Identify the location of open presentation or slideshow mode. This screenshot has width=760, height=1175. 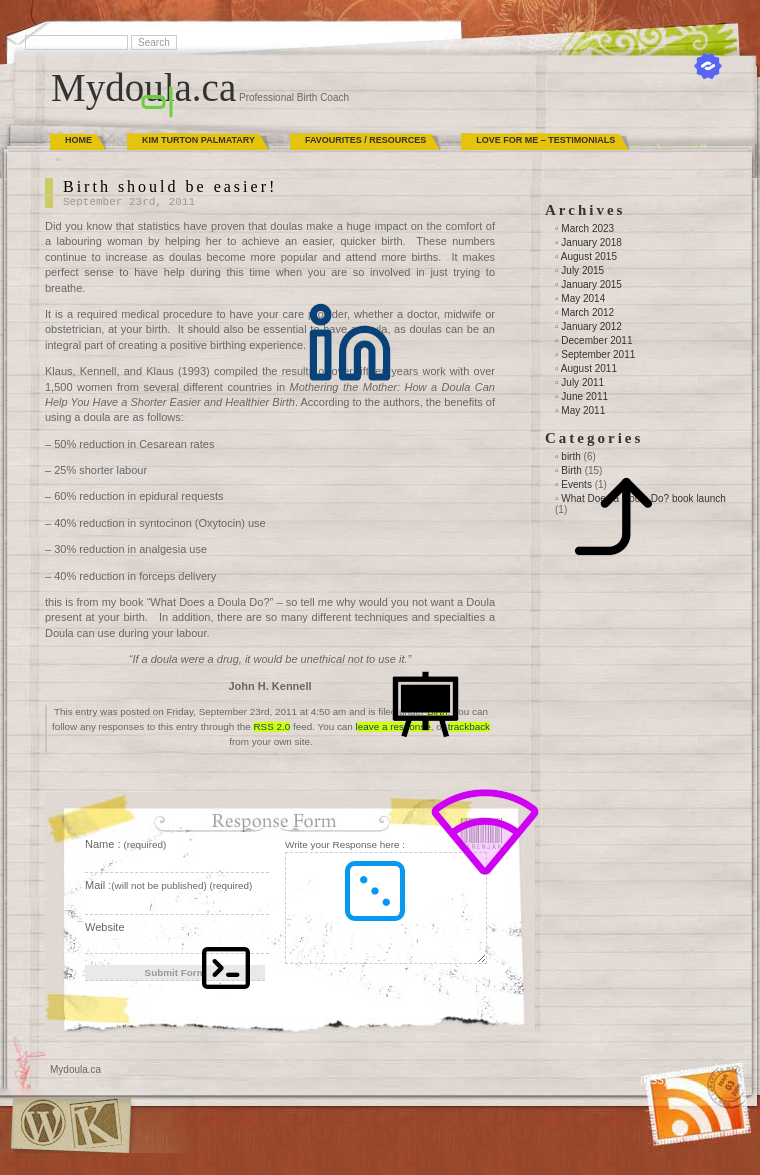
(425, 704).